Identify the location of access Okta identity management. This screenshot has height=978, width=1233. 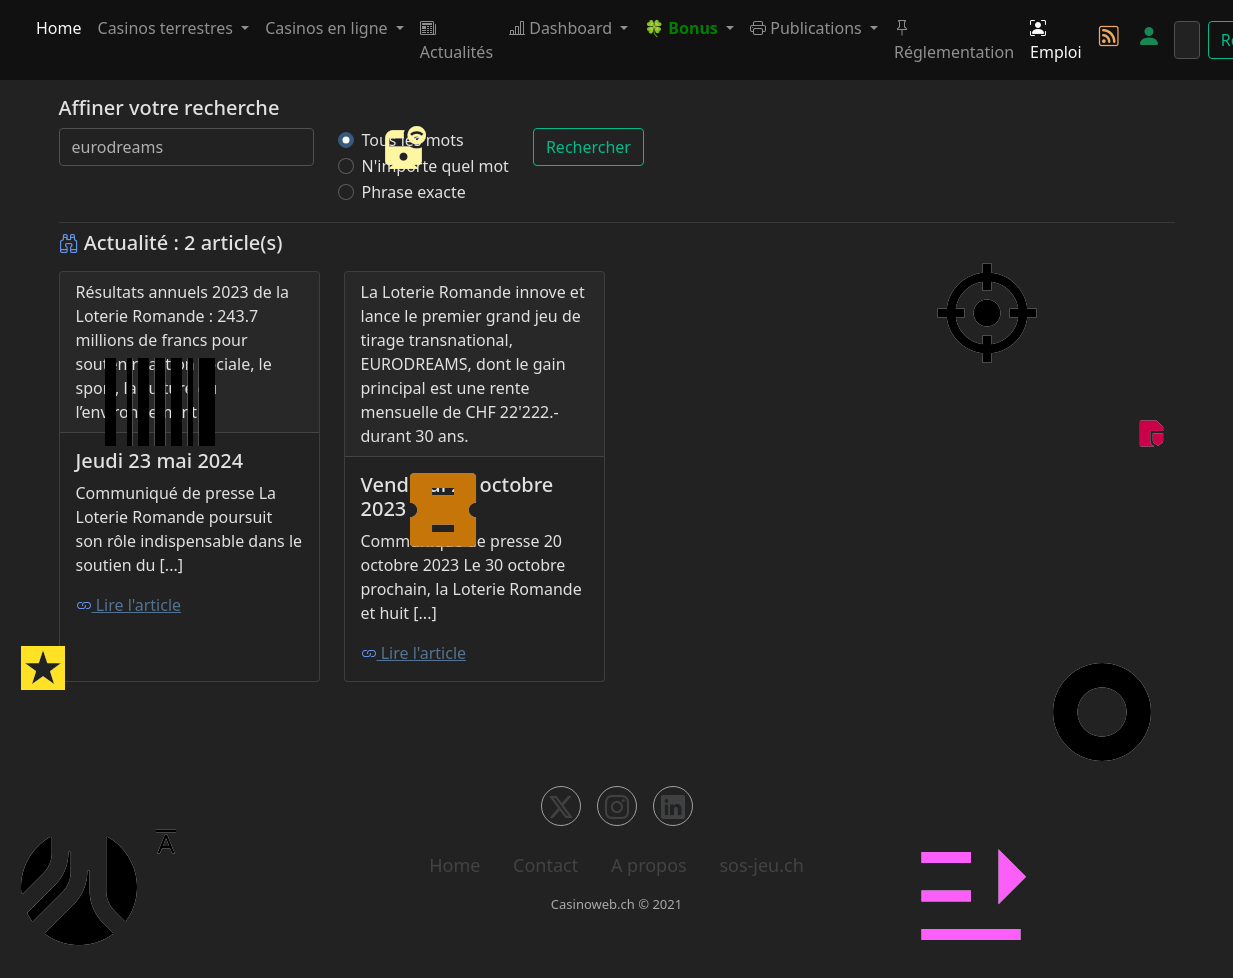
(1102, 712).